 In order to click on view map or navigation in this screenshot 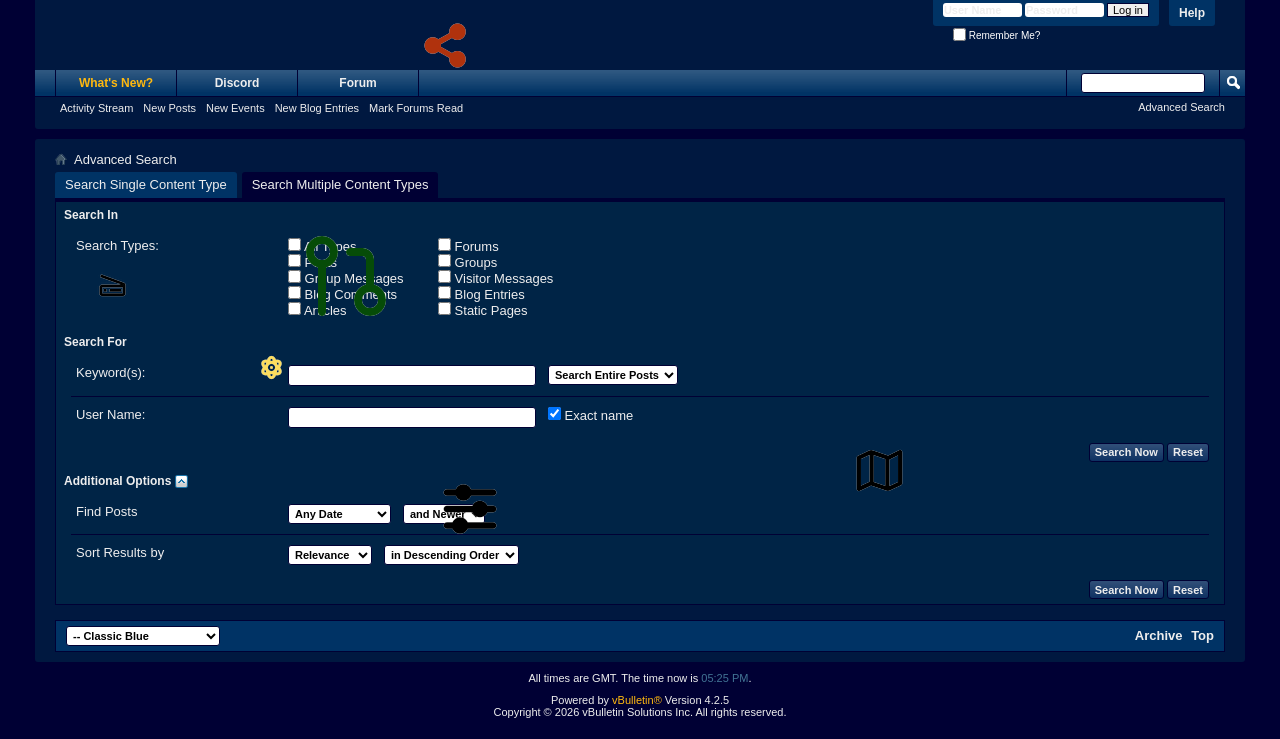, I will do `click(879, 470)`.